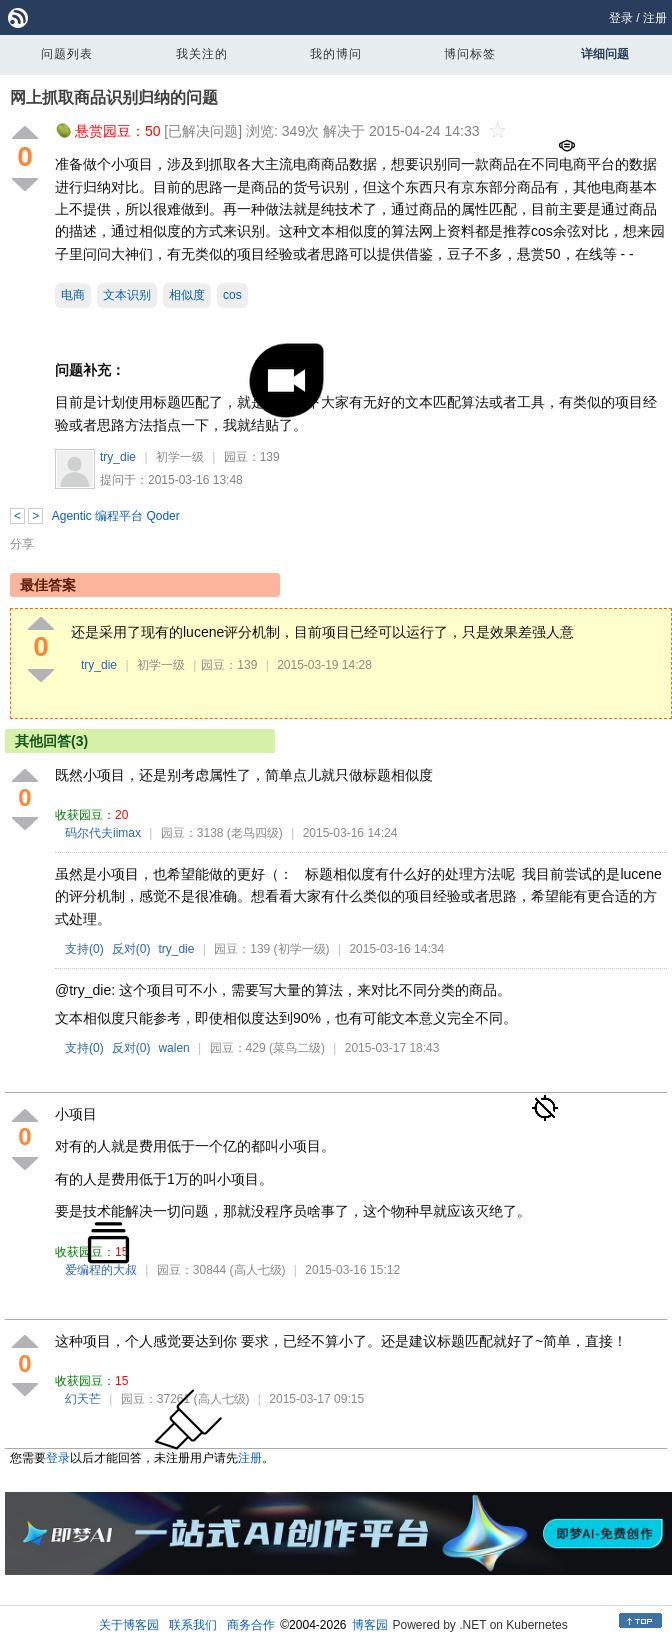  What do you see at coordinates (186, 1423) in the screenshot?
I see `highlight or mark selected text` at bounding box center [186, 1423].